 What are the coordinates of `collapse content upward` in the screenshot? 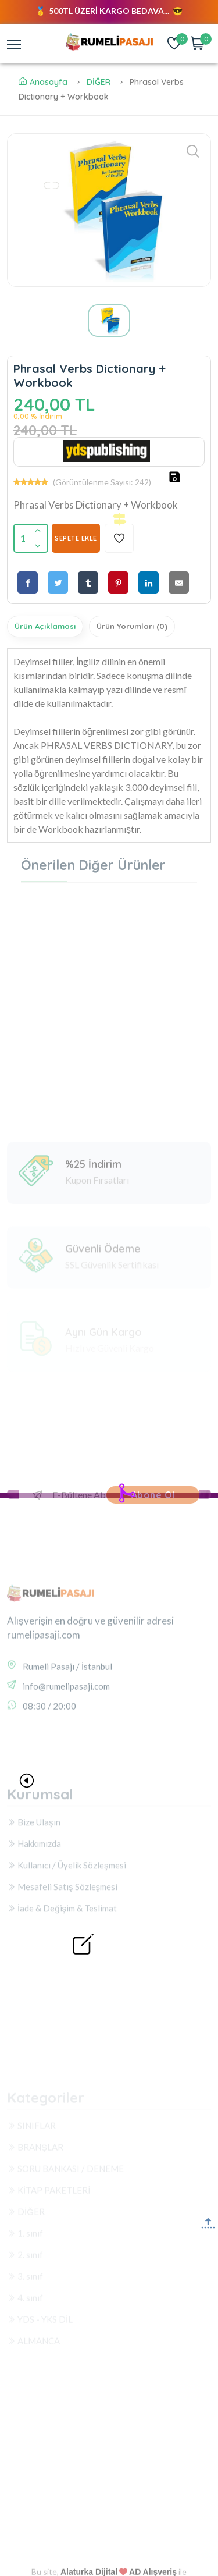 It's located at (208, 2224).